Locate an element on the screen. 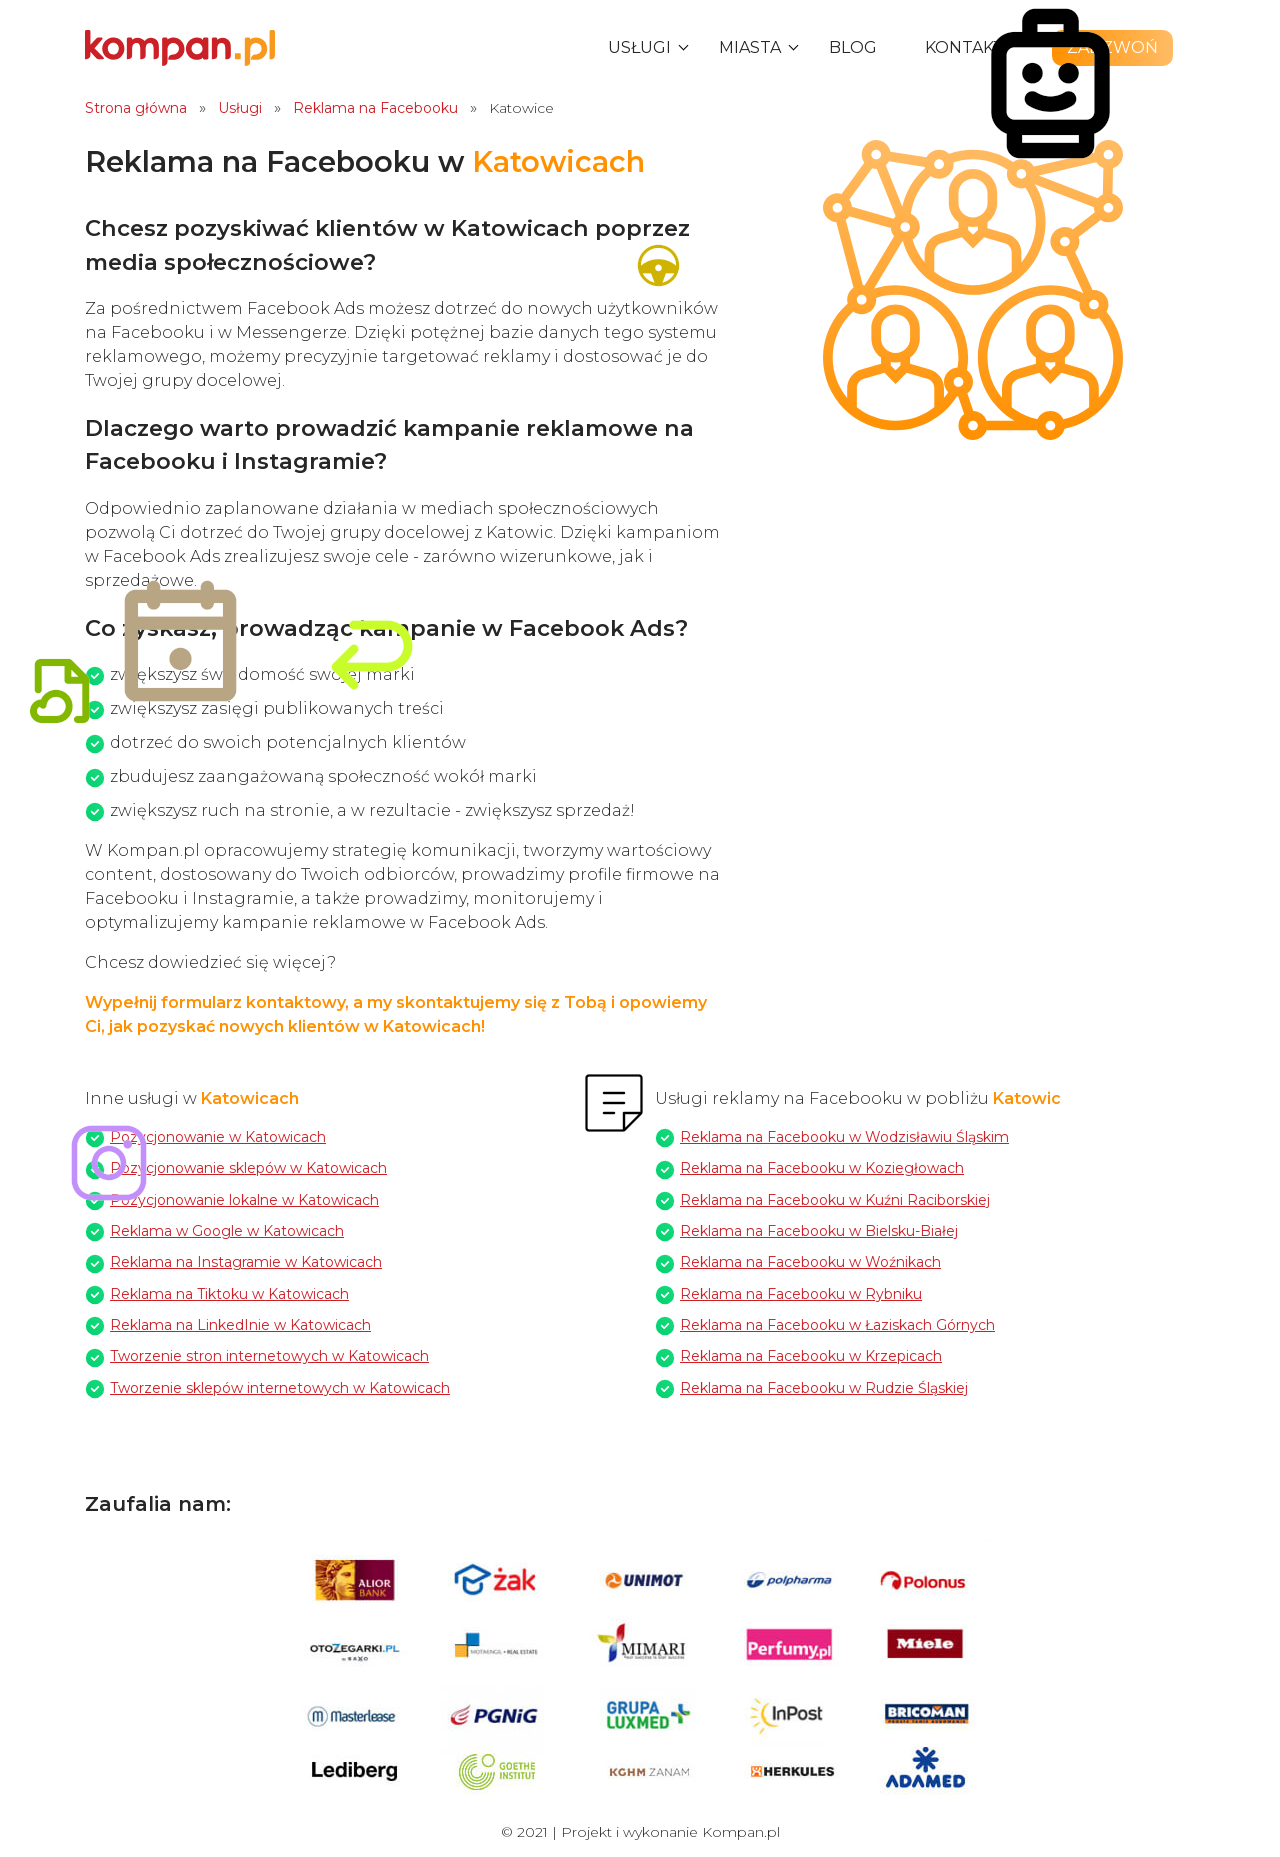  access driving or navigation mode is located at coordinates (658, 265).